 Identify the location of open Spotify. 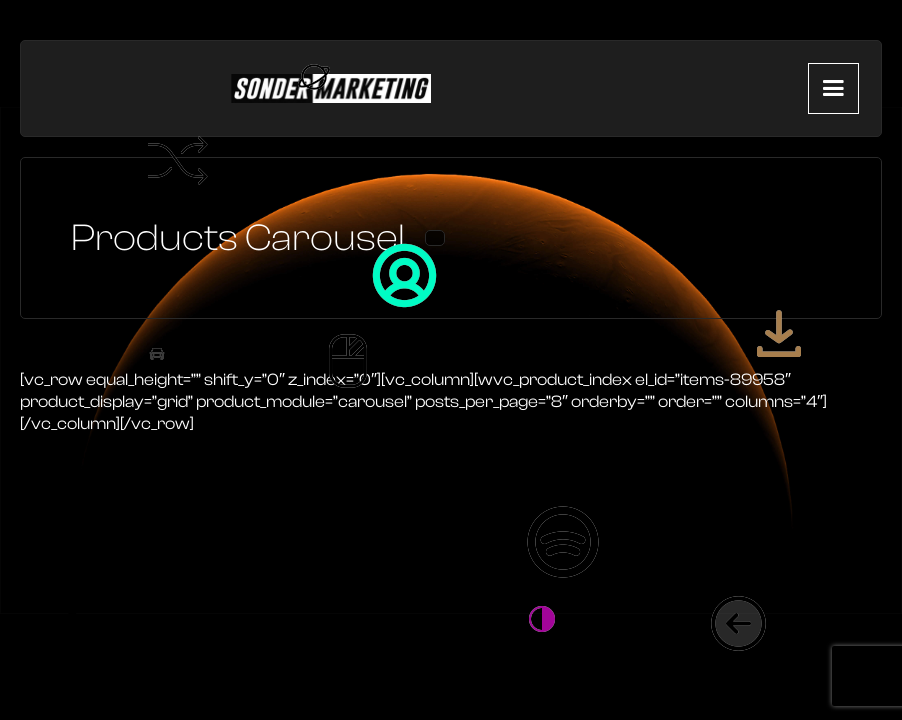
(563, 542).